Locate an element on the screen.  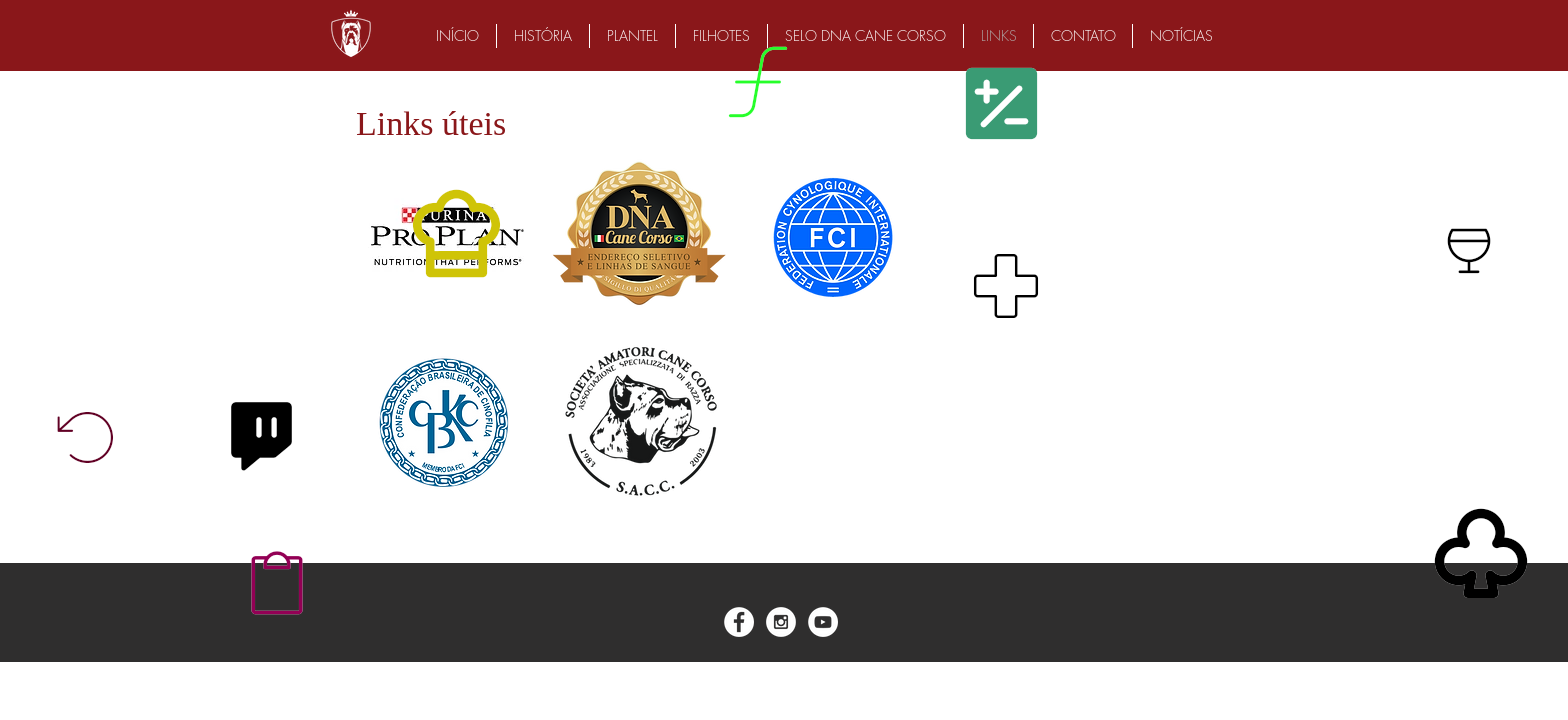
copy to clipboard is located at coordinates (277, 584).